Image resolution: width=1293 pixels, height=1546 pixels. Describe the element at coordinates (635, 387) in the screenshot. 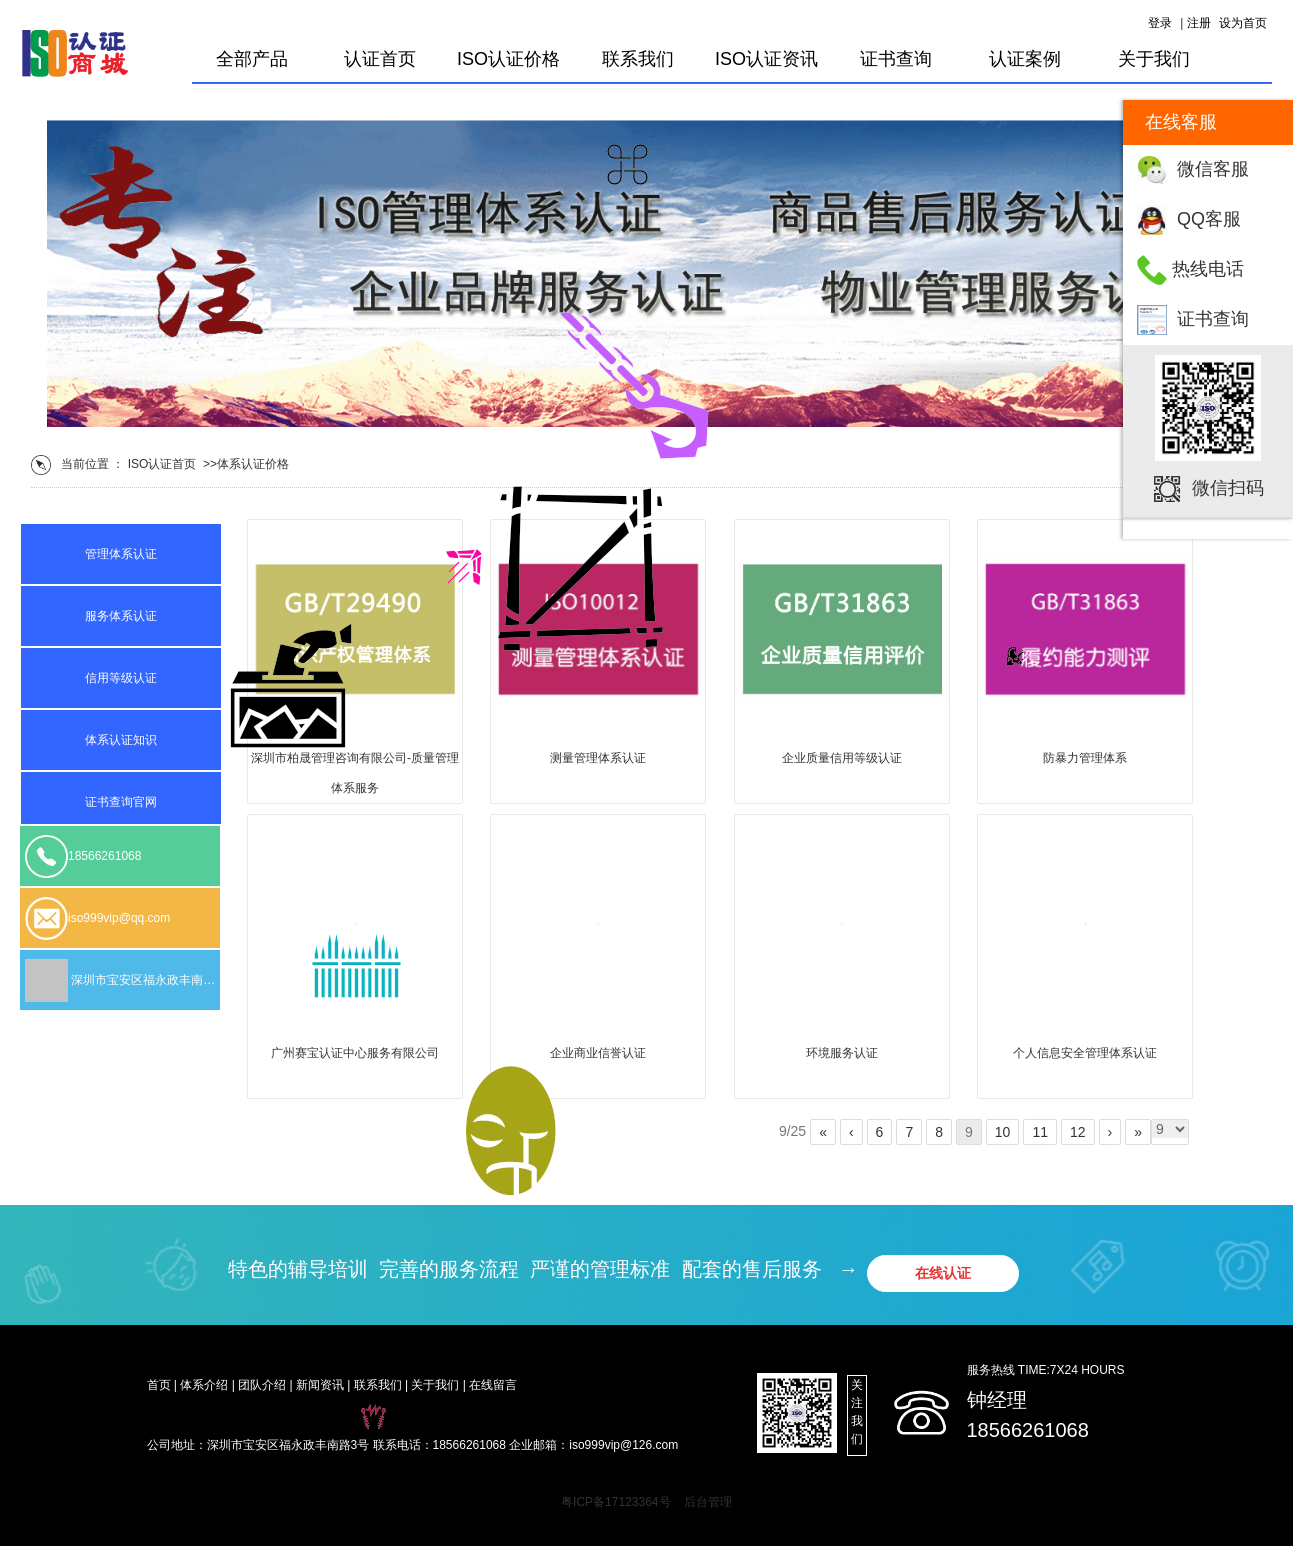

I see `equip meat hook weapon or tool` at that location.